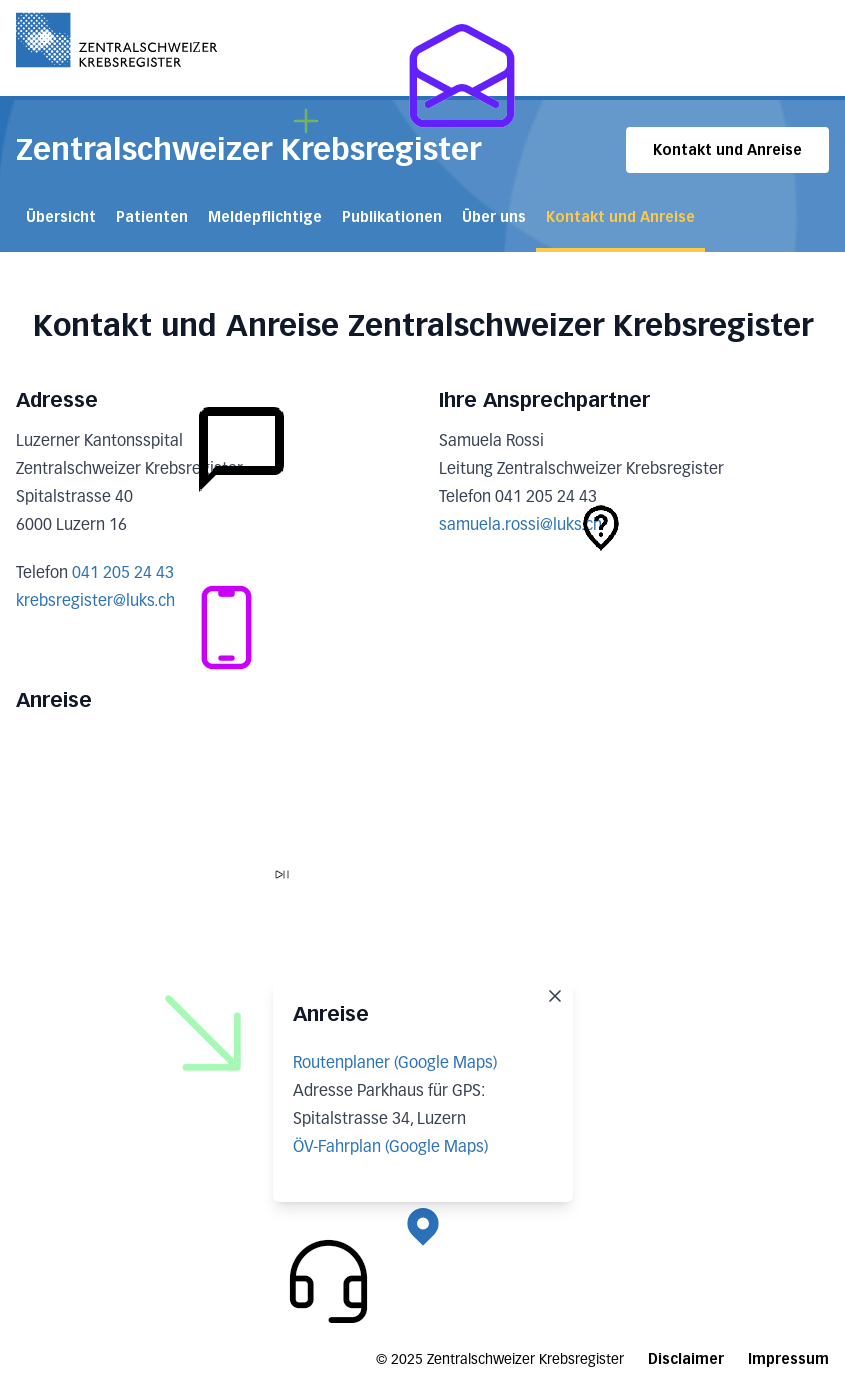 The image size is (845, 1394). I want to click on open messaging or chat feature, so click(241, 449).